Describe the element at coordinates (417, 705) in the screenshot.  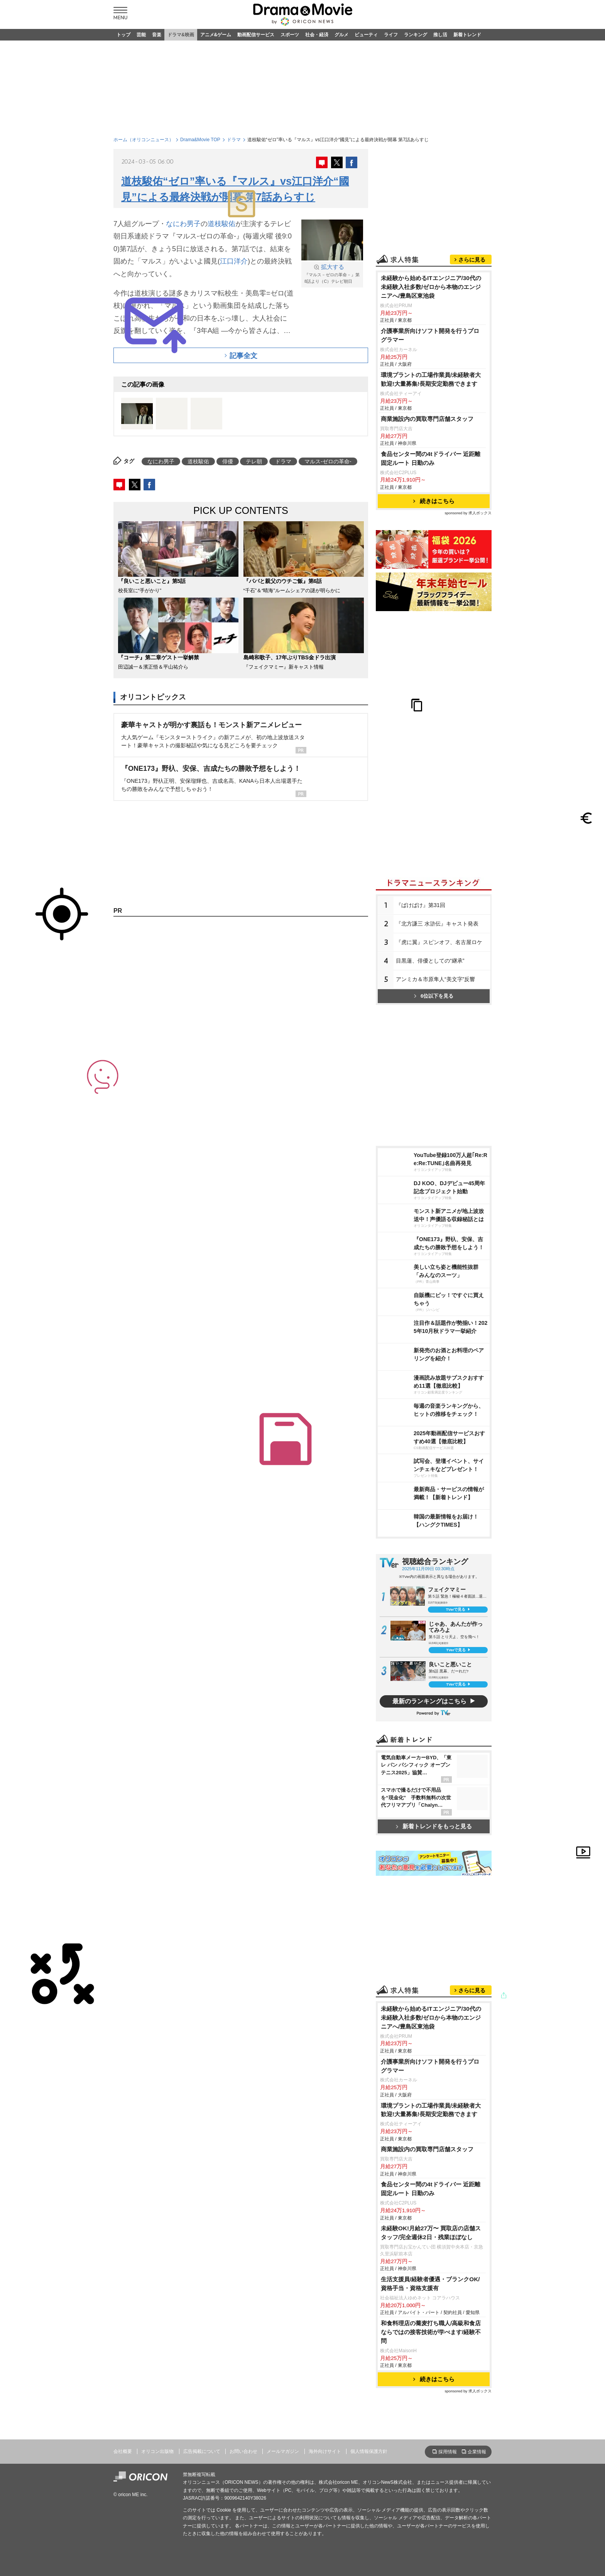
I see `copy to clipboard` at that location.